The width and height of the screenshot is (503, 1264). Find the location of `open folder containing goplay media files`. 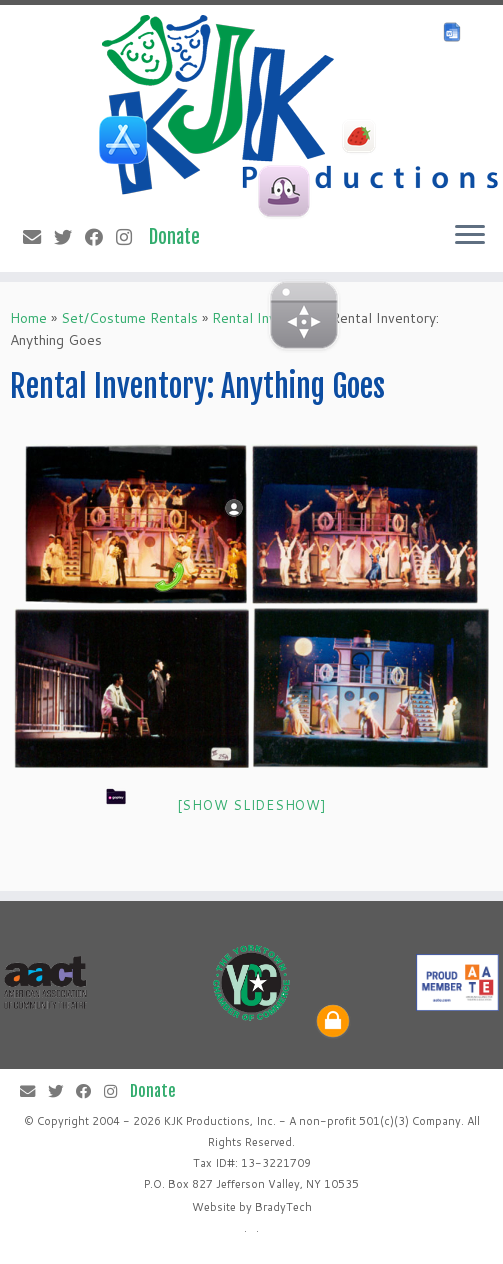

open folder containing goplay media files is located at coordinates (116, 797).